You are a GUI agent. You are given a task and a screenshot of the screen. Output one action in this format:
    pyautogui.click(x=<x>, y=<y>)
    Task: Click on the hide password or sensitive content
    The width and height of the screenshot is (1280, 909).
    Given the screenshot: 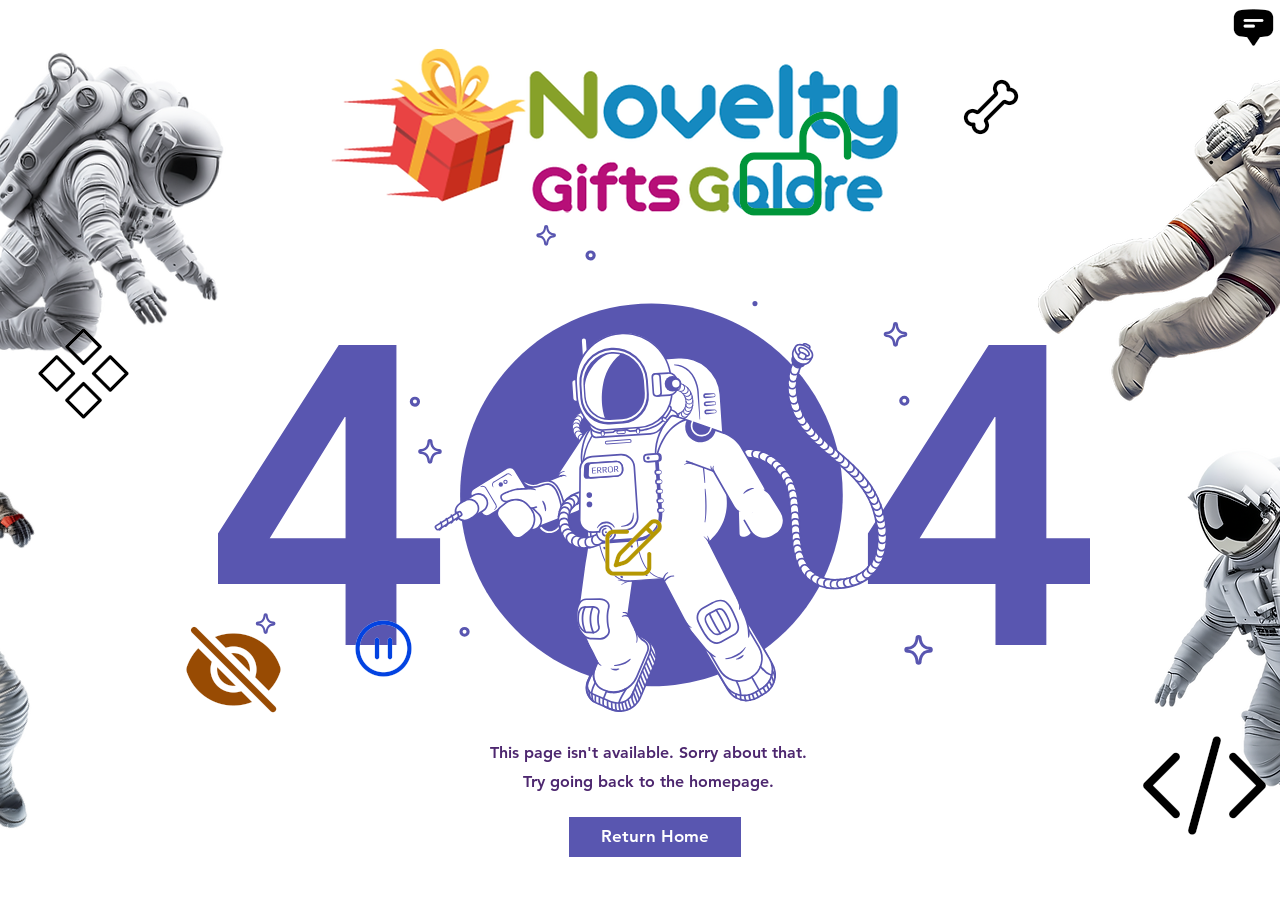 What is the action you would take?
    pyautogui.click(x=233, y=669)
    